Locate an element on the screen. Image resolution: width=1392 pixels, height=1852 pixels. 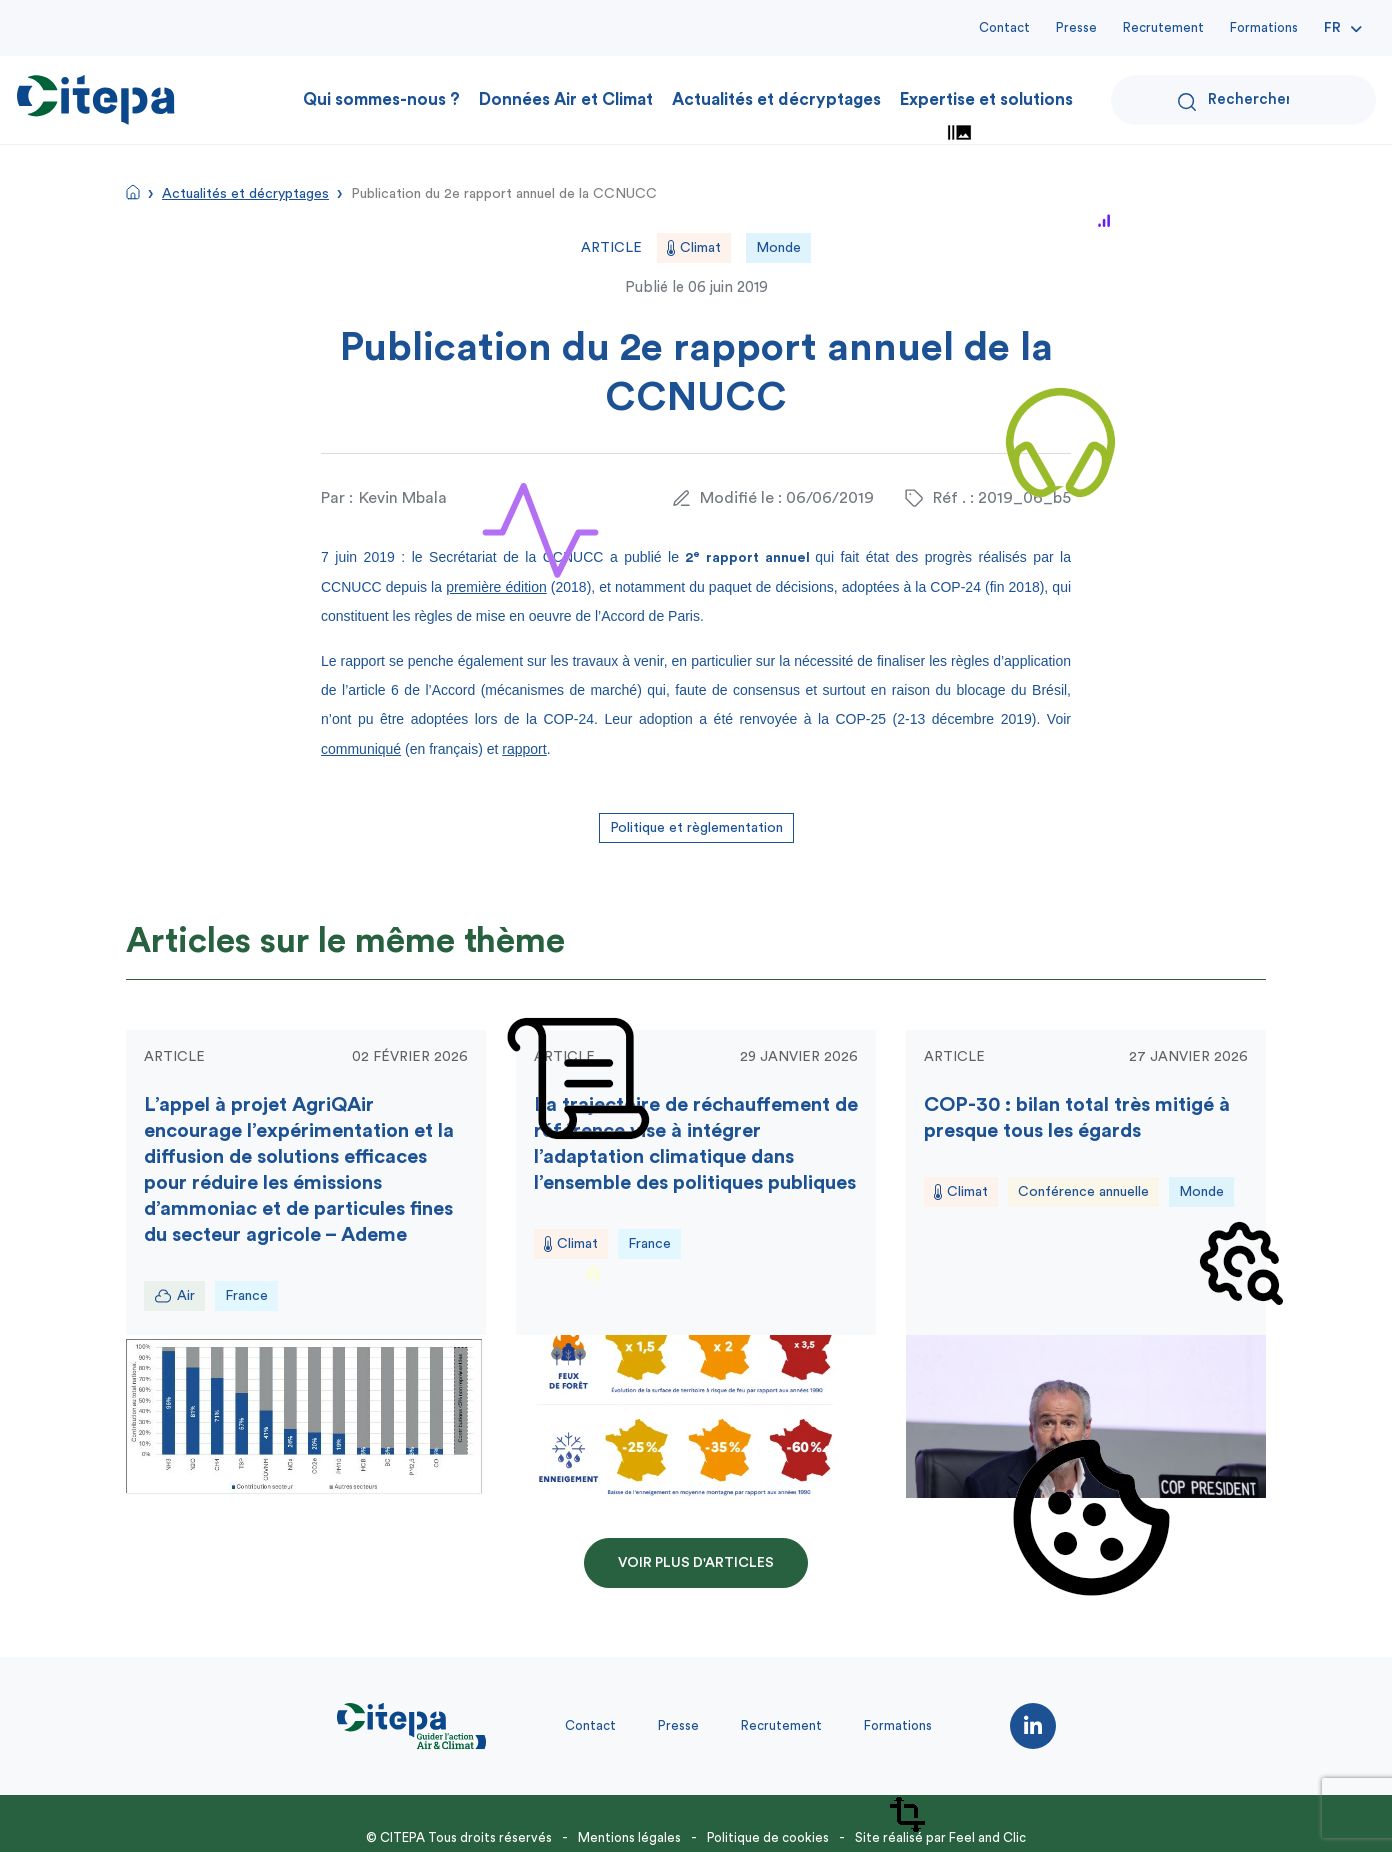
contact customer support is located at coordinates (1060, 442).